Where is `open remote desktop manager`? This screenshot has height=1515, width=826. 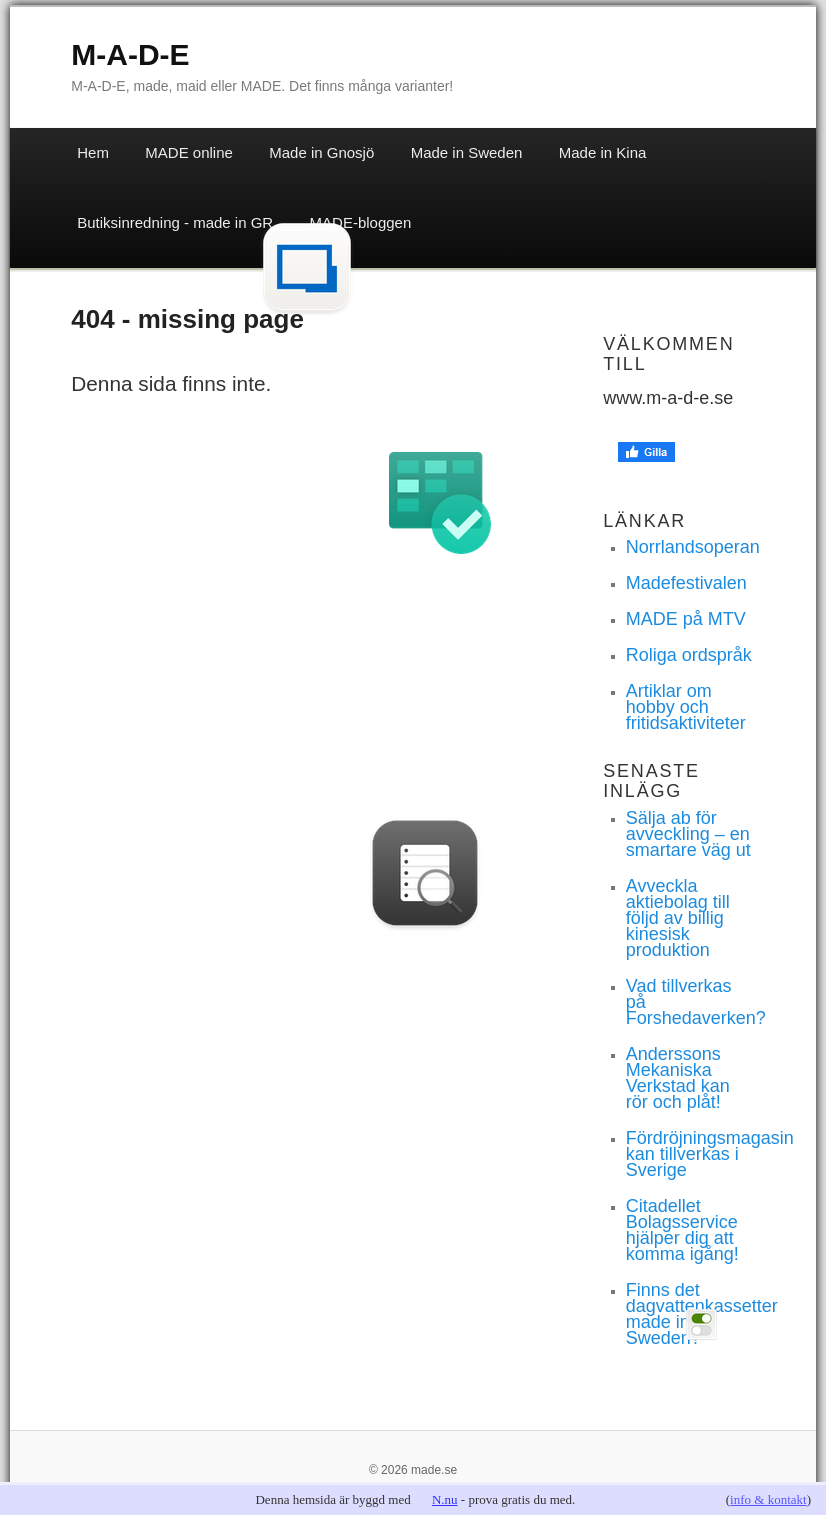
open remote desktop manager is located at coordinates (307, 267).